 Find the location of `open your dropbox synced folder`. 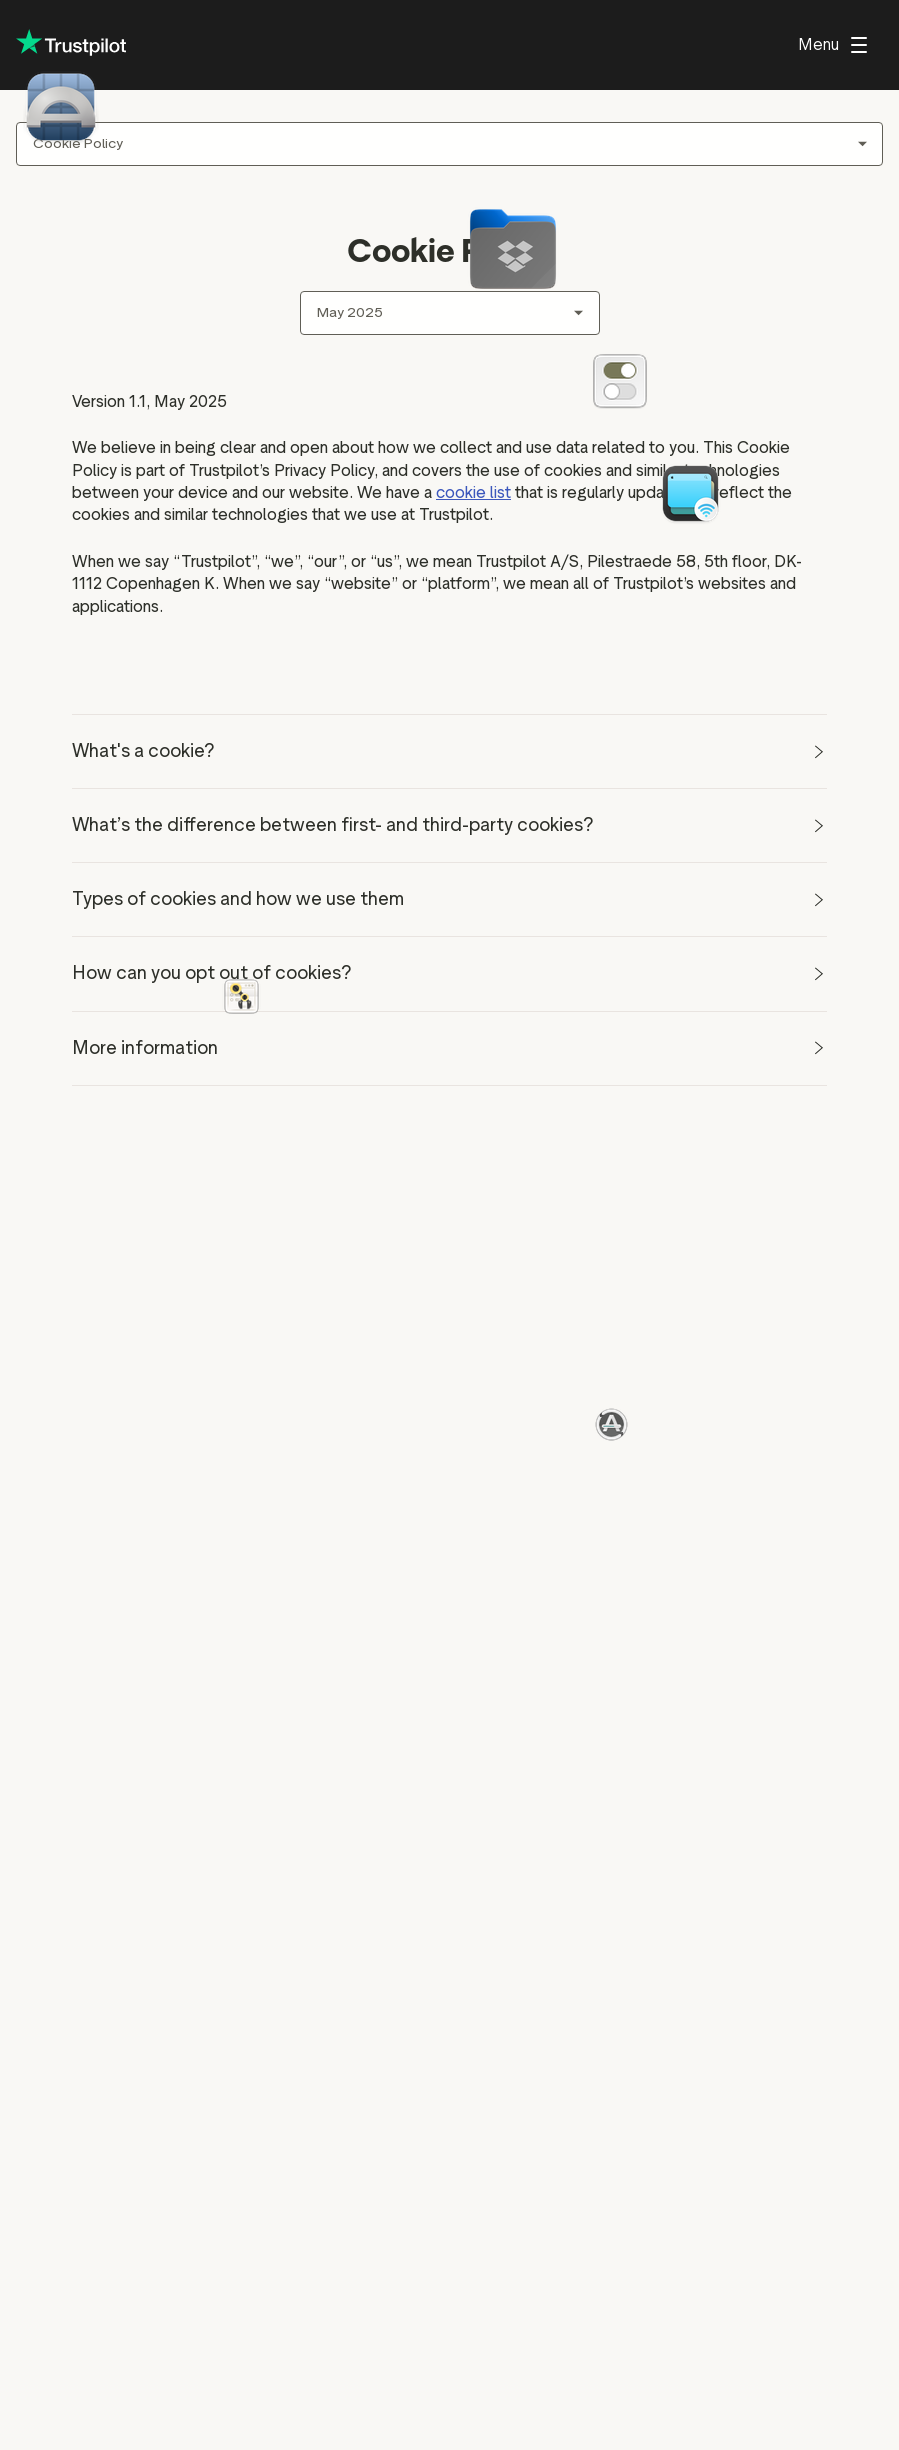

open your dropbox synced folder is located at coordinates (513, 249).